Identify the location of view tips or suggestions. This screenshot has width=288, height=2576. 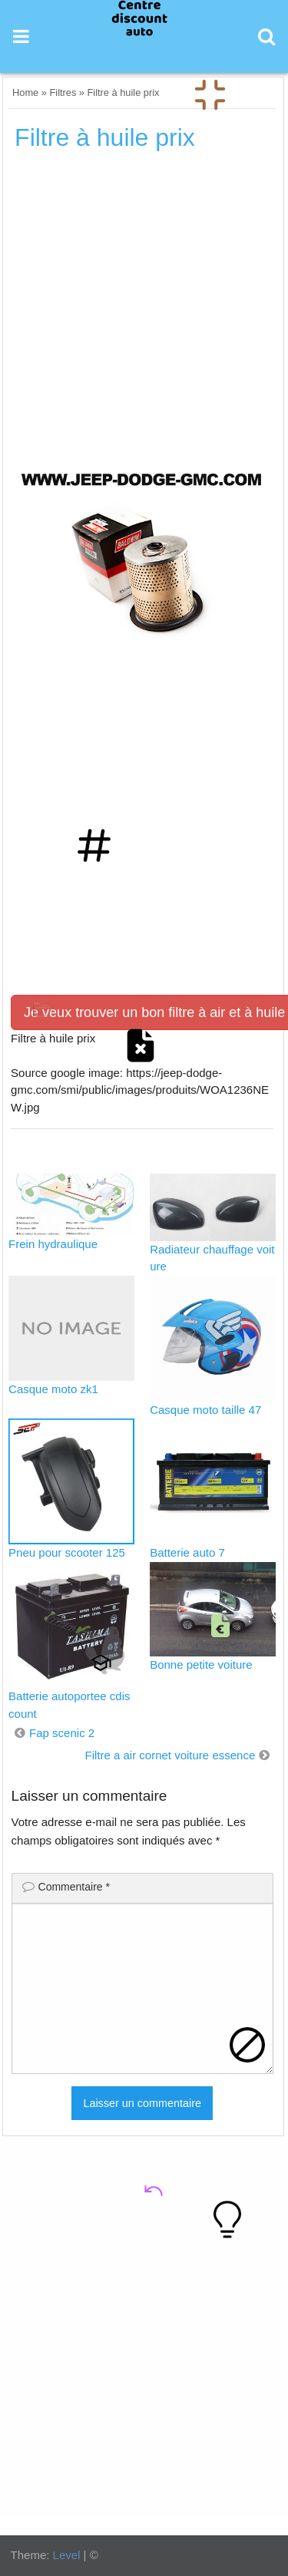
(227, 2220).